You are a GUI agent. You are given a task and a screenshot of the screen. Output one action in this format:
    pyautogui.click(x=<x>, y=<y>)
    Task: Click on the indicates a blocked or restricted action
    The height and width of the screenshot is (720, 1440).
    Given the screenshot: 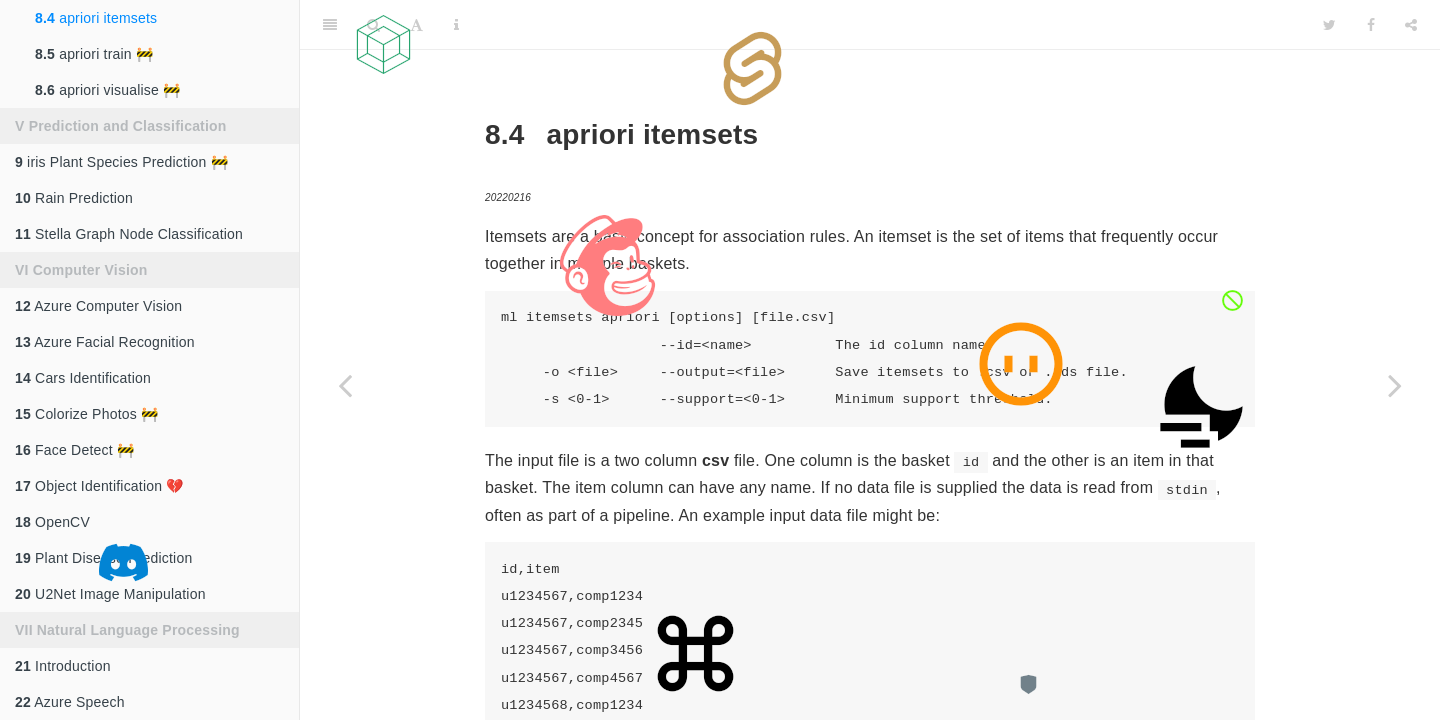 What is the action you would take?
    pyautogui.click(x=1232, y=300)
    